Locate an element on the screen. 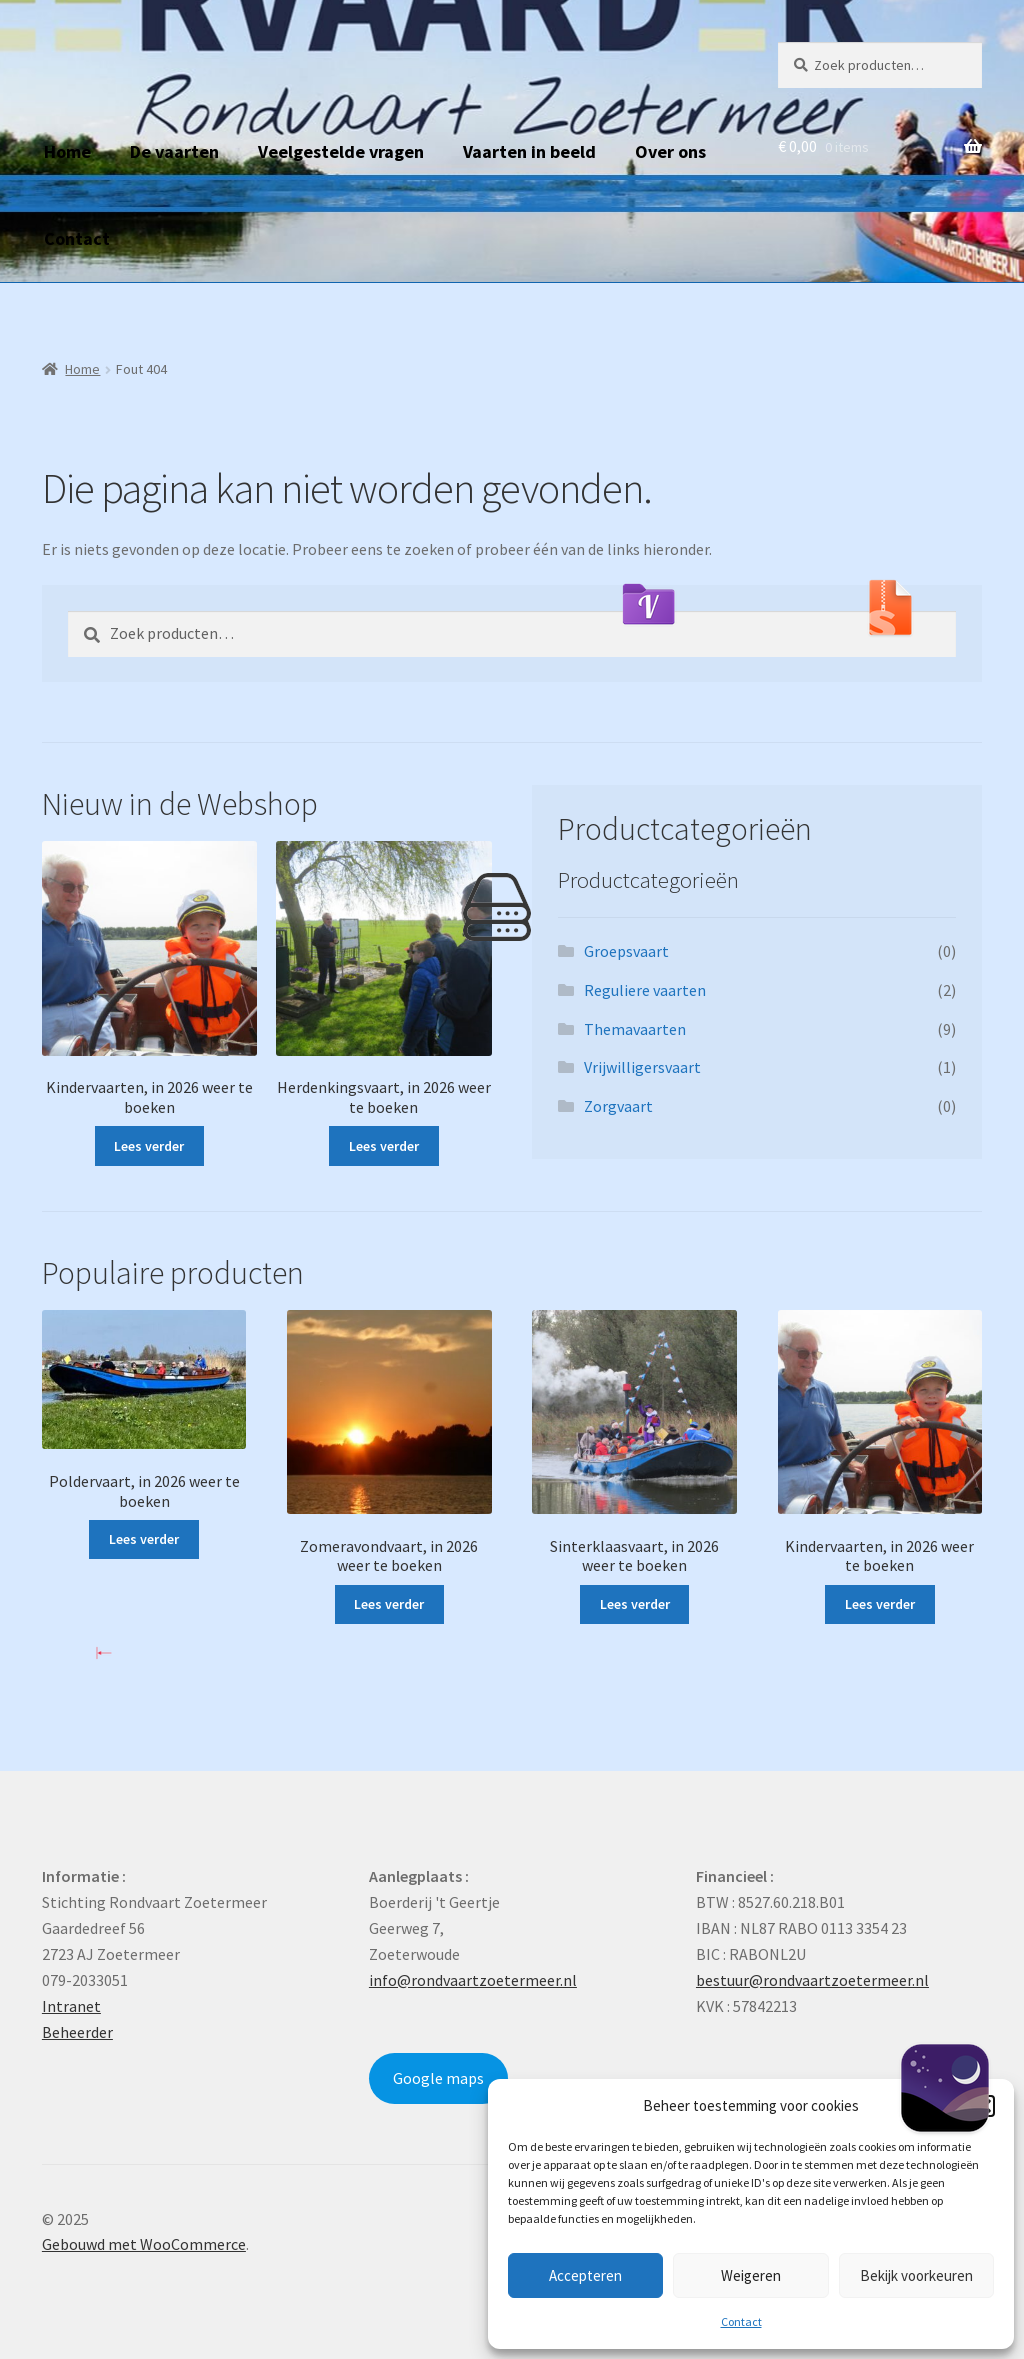 The image size is (1024, 2359). go to the first item in a list or sequence is located at coordinates (104, 1653).